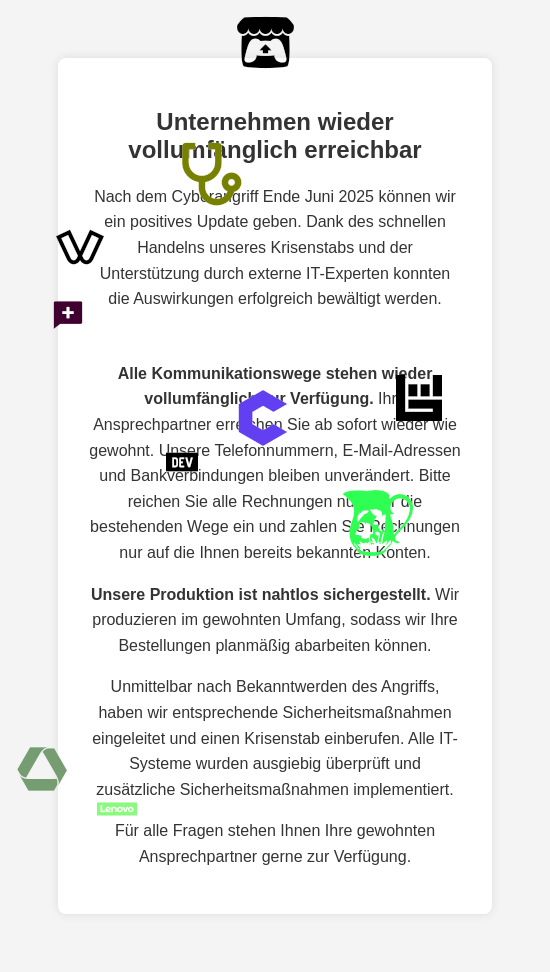  I want to click on open the Commerzbank banking app, so click(42, 769).